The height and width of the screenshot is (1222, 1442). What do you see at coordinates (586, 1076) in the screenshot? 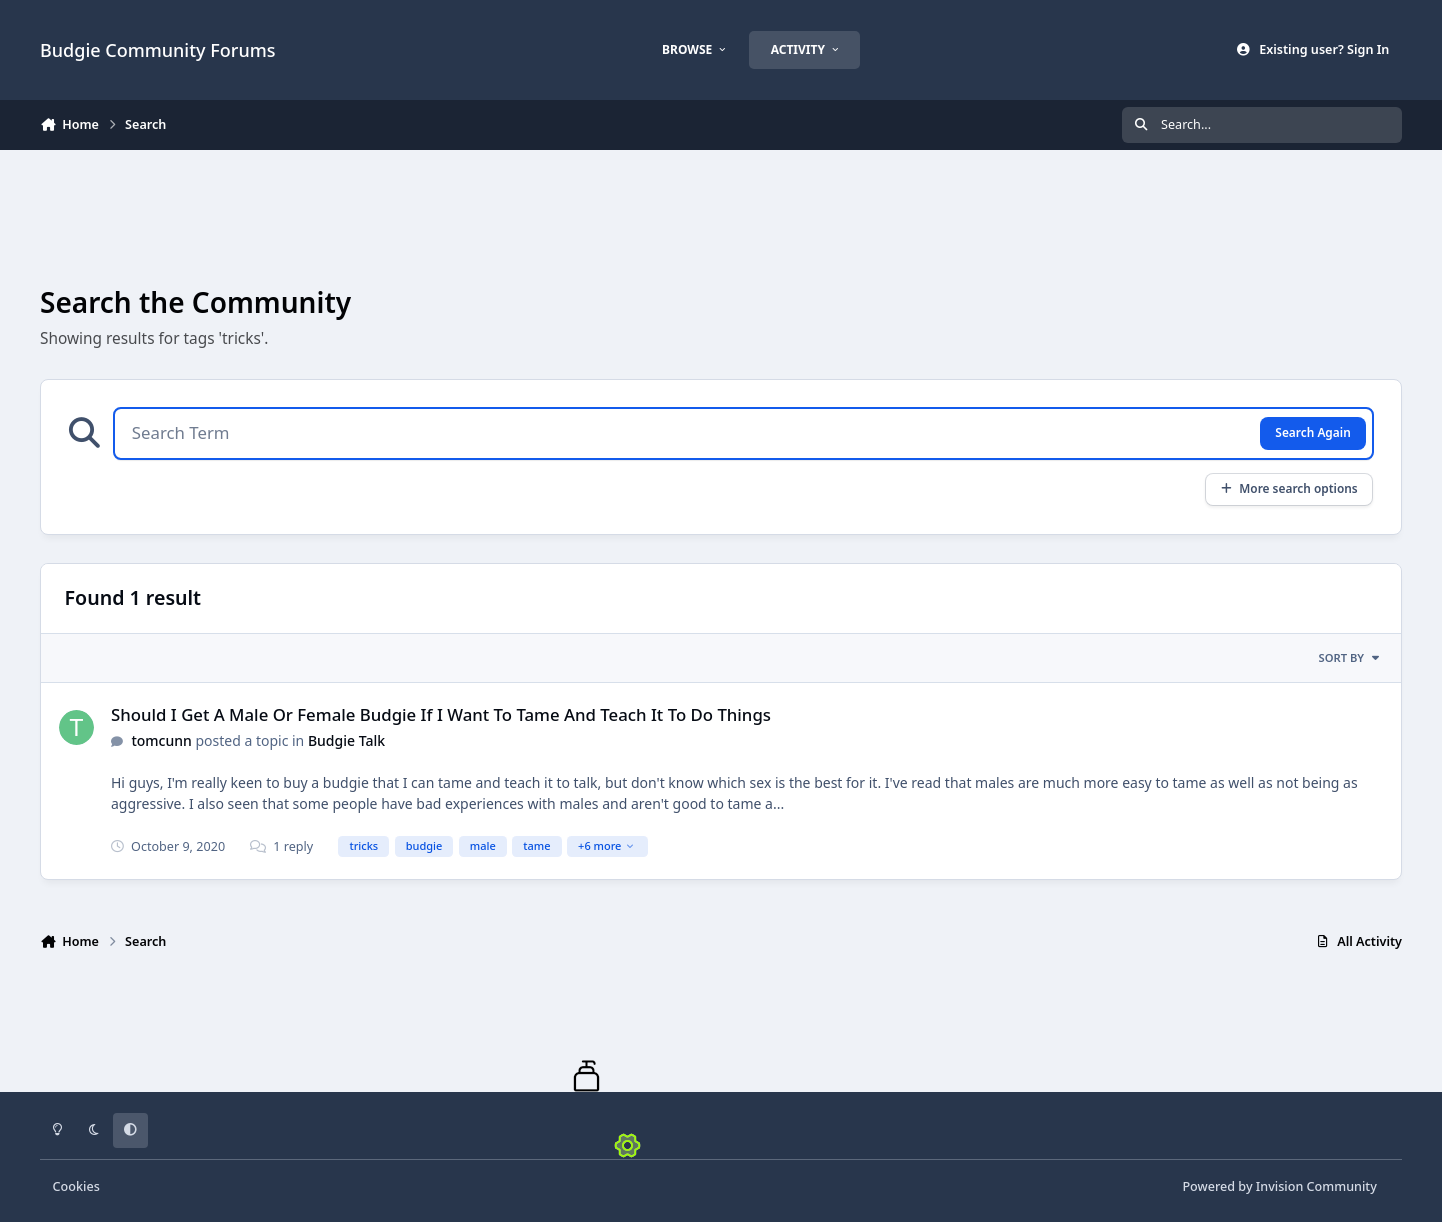
I see `access hand washing or hygiene instructions` at bounding box center [586, 1076].